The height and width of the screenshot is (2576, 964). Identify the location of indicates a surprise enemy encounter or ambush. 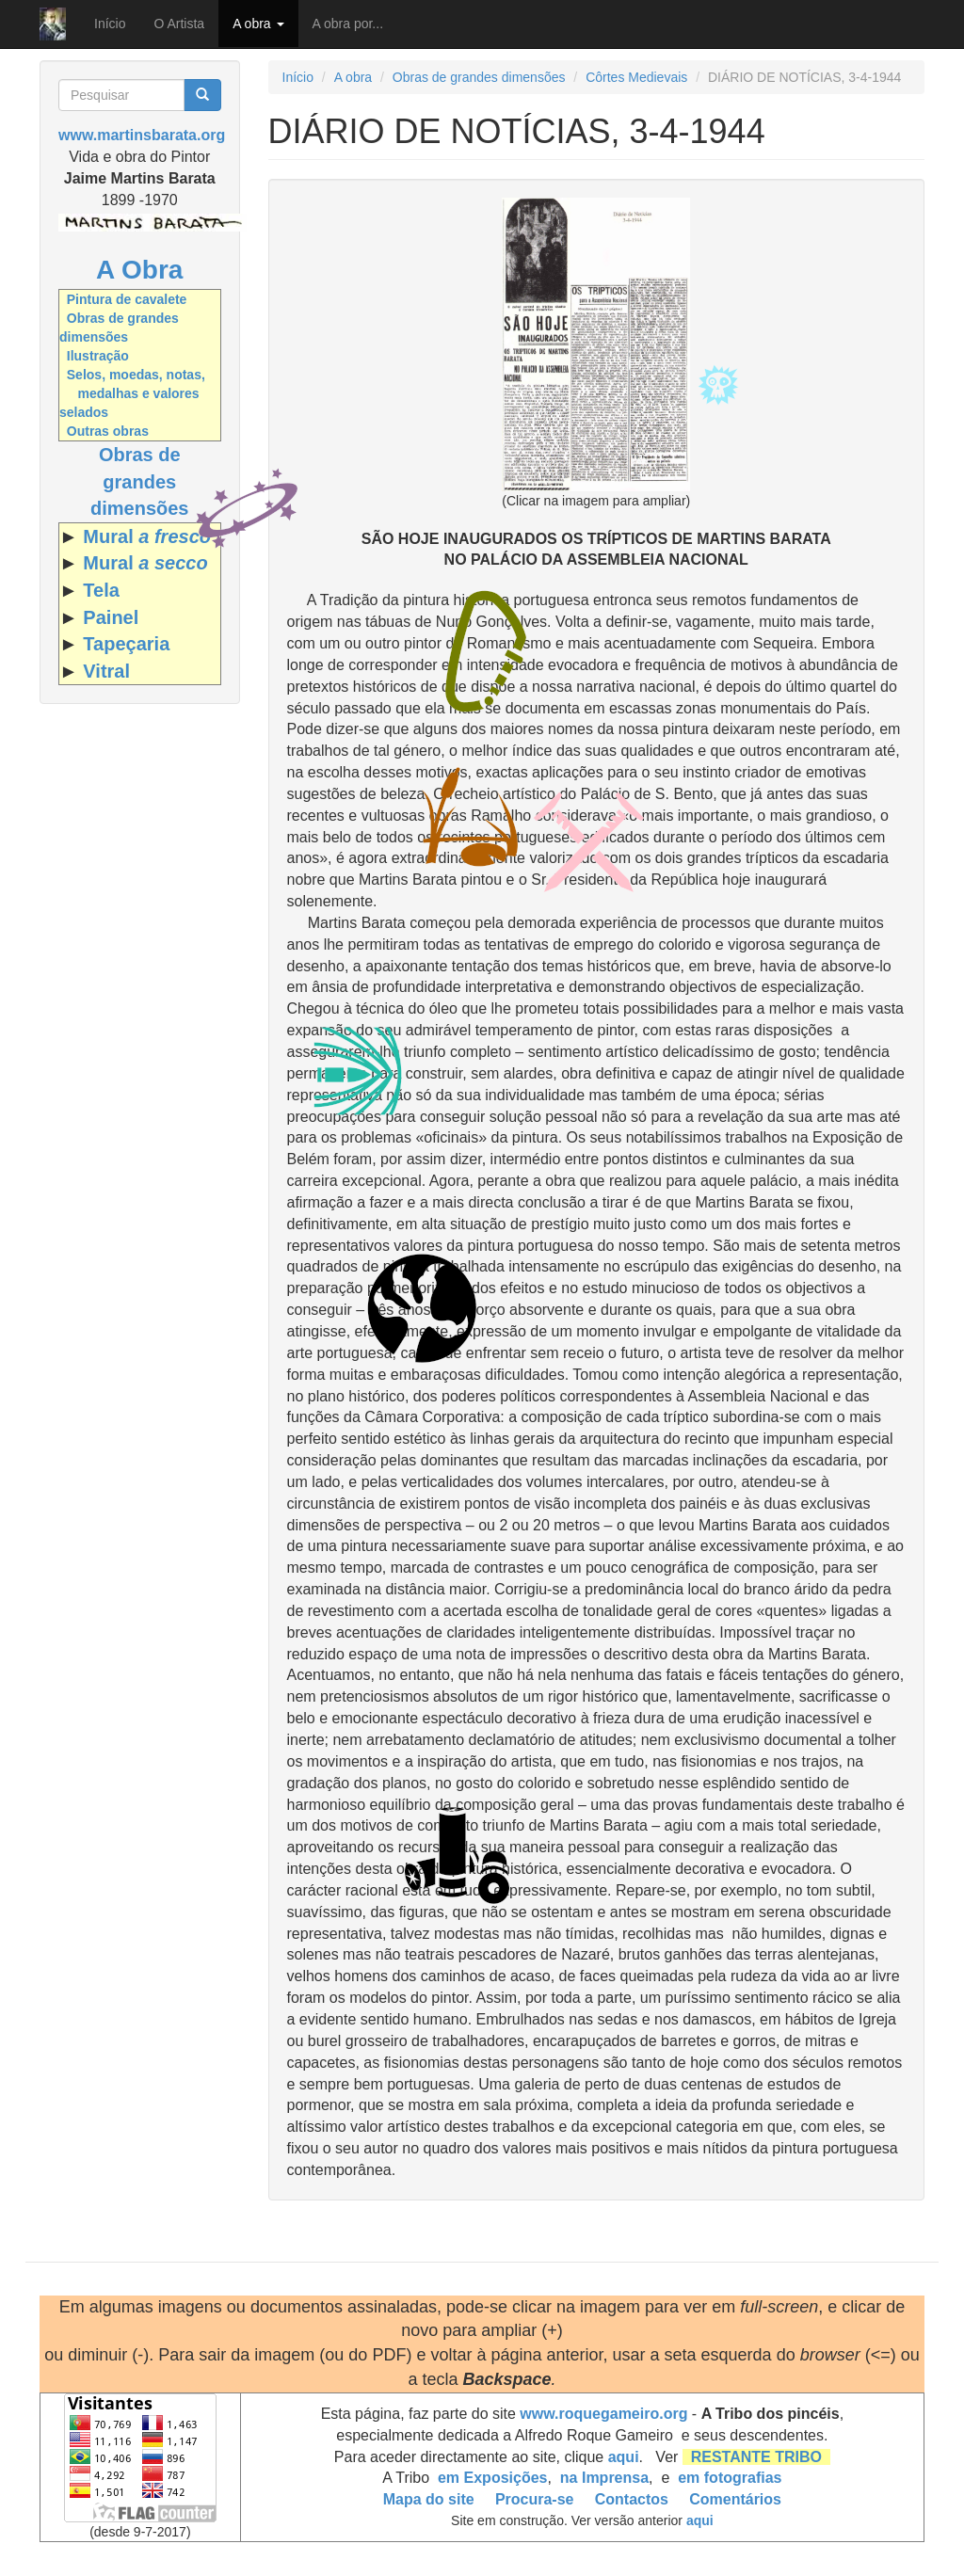
(718, 385).